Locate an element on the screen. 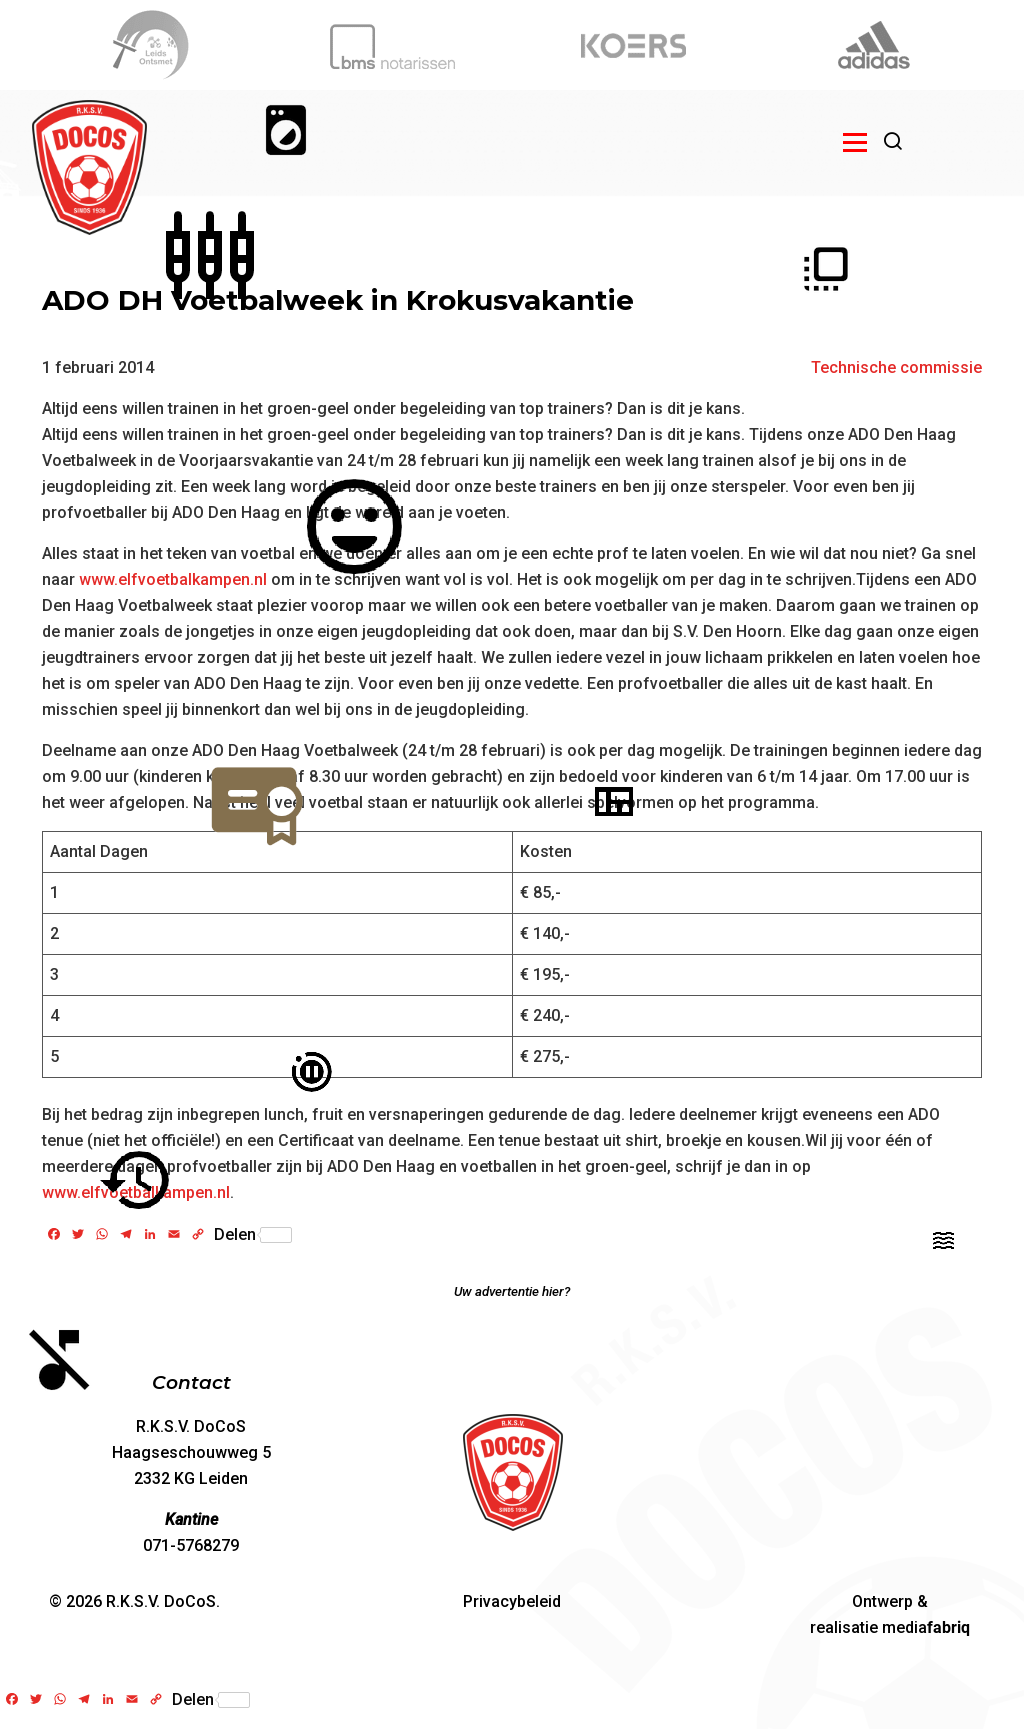 The height and width of the screenshot is (1729, 1024). switch to quilt or mosaic layout view is located at coordinates (613, 803).